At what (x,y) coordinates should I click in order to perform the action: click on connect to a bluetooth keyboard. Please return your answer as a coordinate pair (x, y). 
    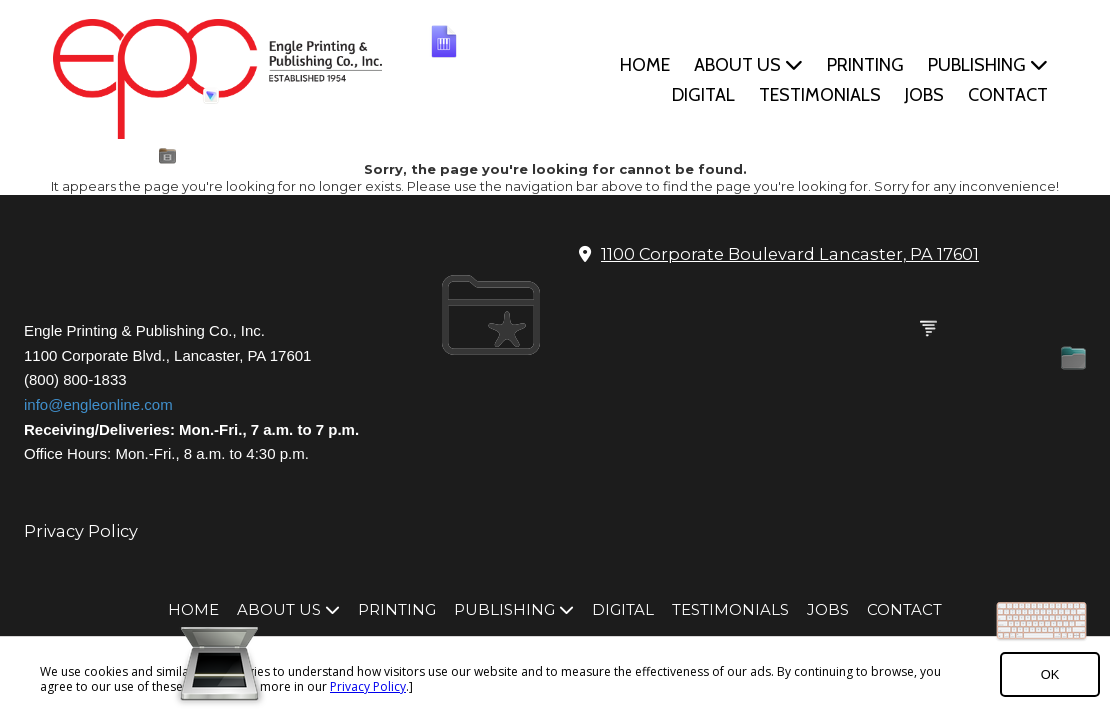
    Looking at the image, I should click on (1041, 620).